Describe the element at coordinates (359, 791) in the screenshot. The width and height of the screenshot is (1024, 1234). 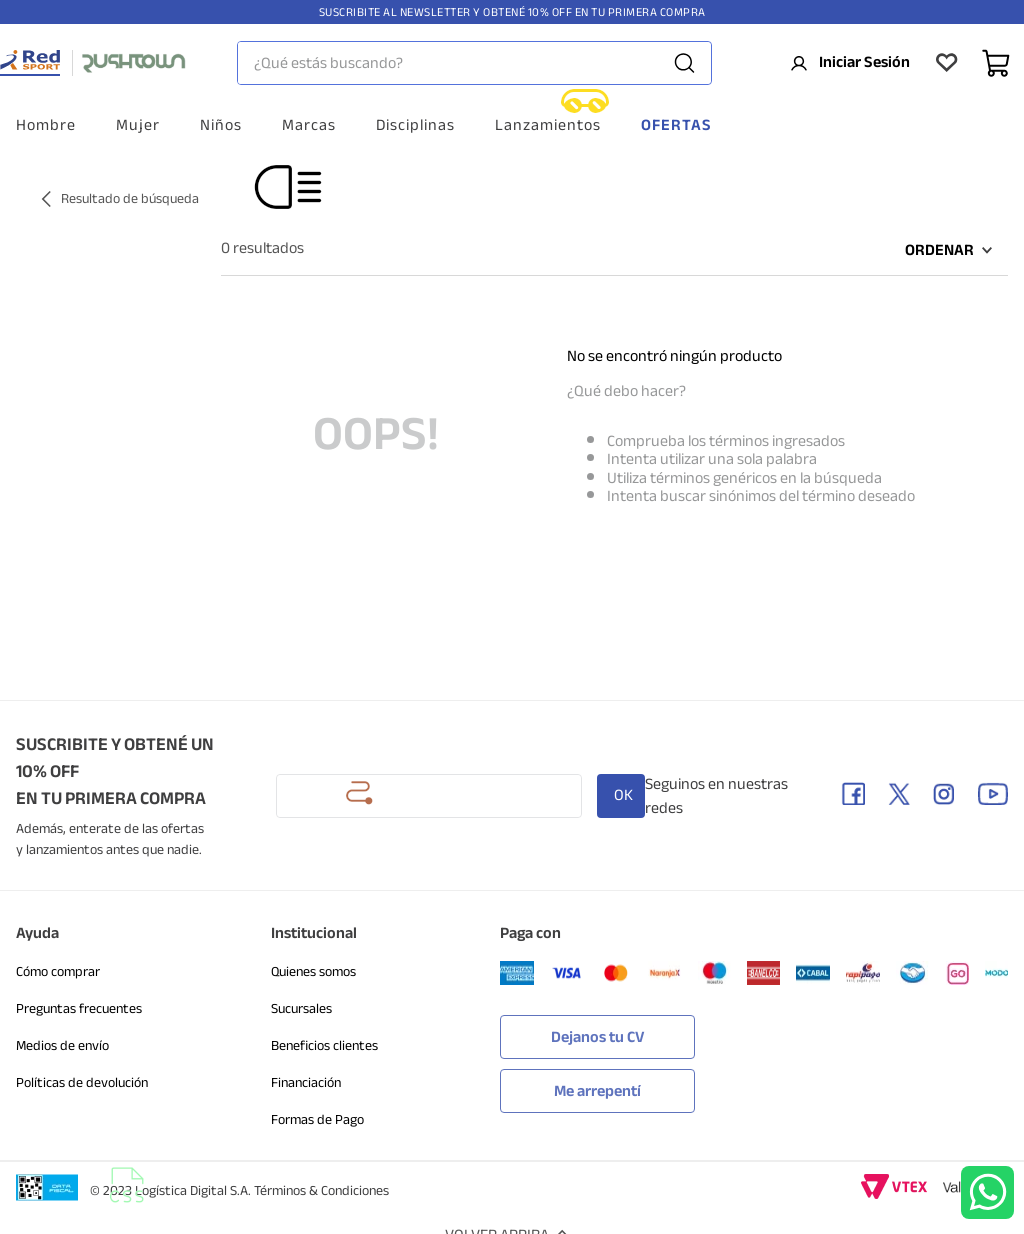
I see `view or edit a route path` at that location.